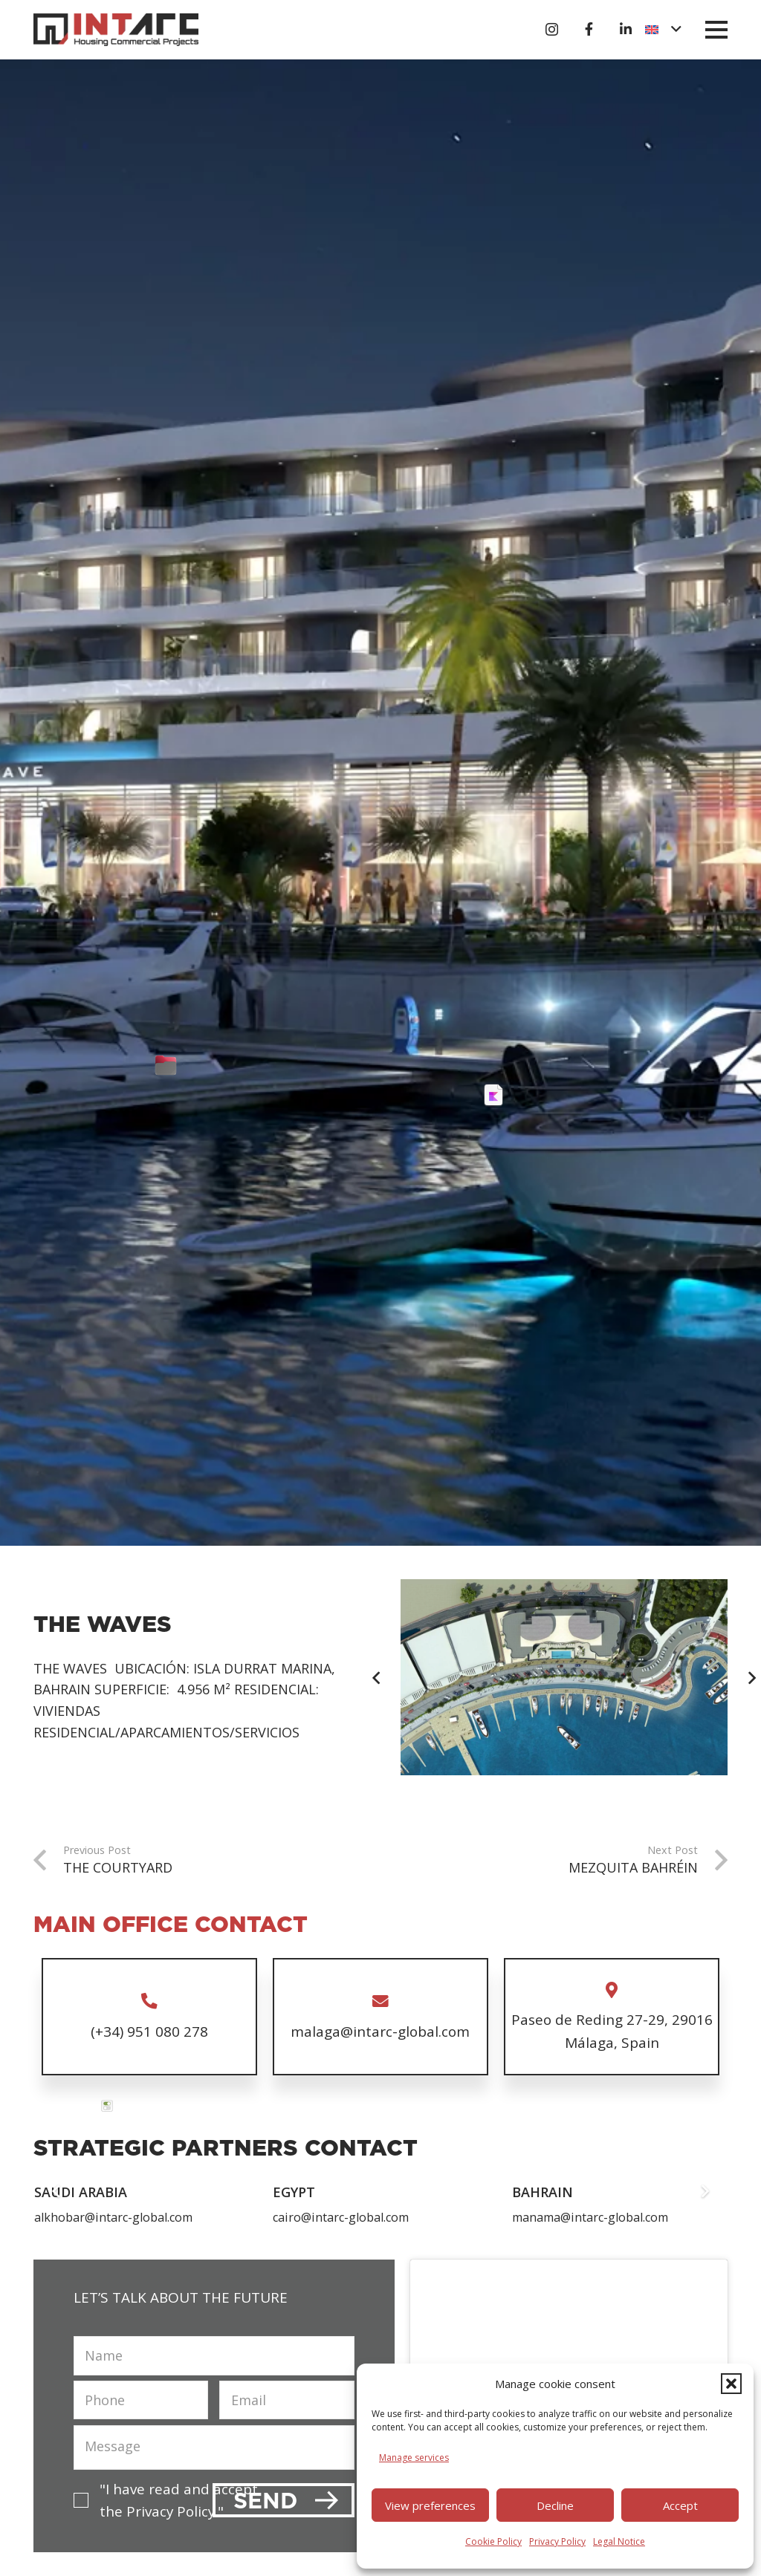 The width and height of the screenshot is (761, 2576). What do you see at coordinates (166, 1065) in the screenshot?
I see `an open folder in the file system` at bounding box center [166, 1065].